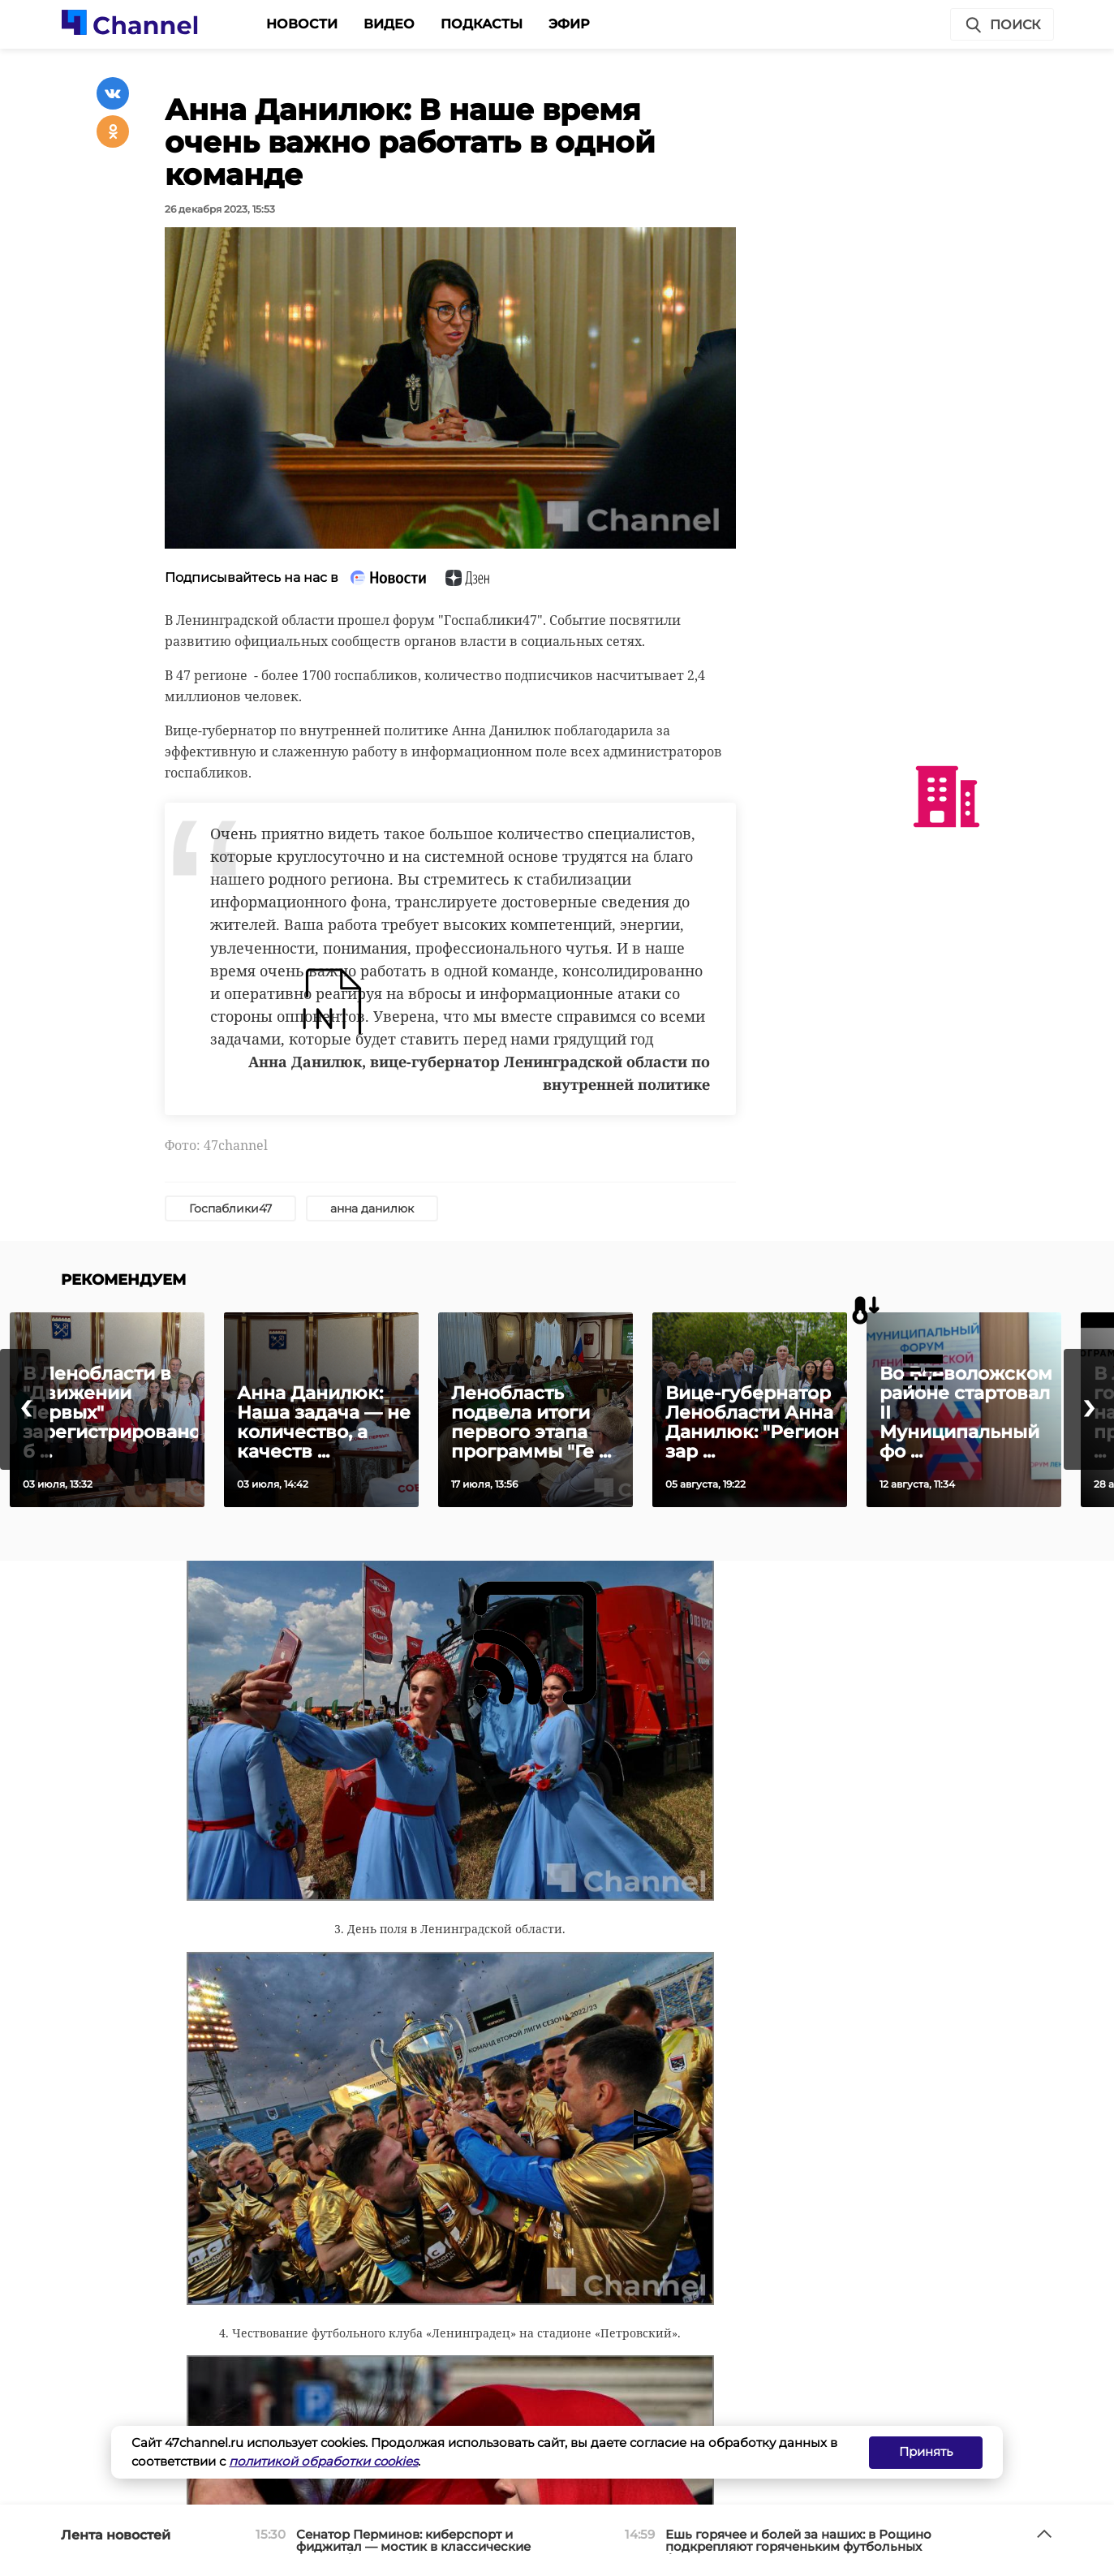 The width and height of the screenshot is (1114, 2576). What do you see at coordinates (946, 796) in the screenshot?
I see `view office or workplace location` at bounding box center [946, 796].